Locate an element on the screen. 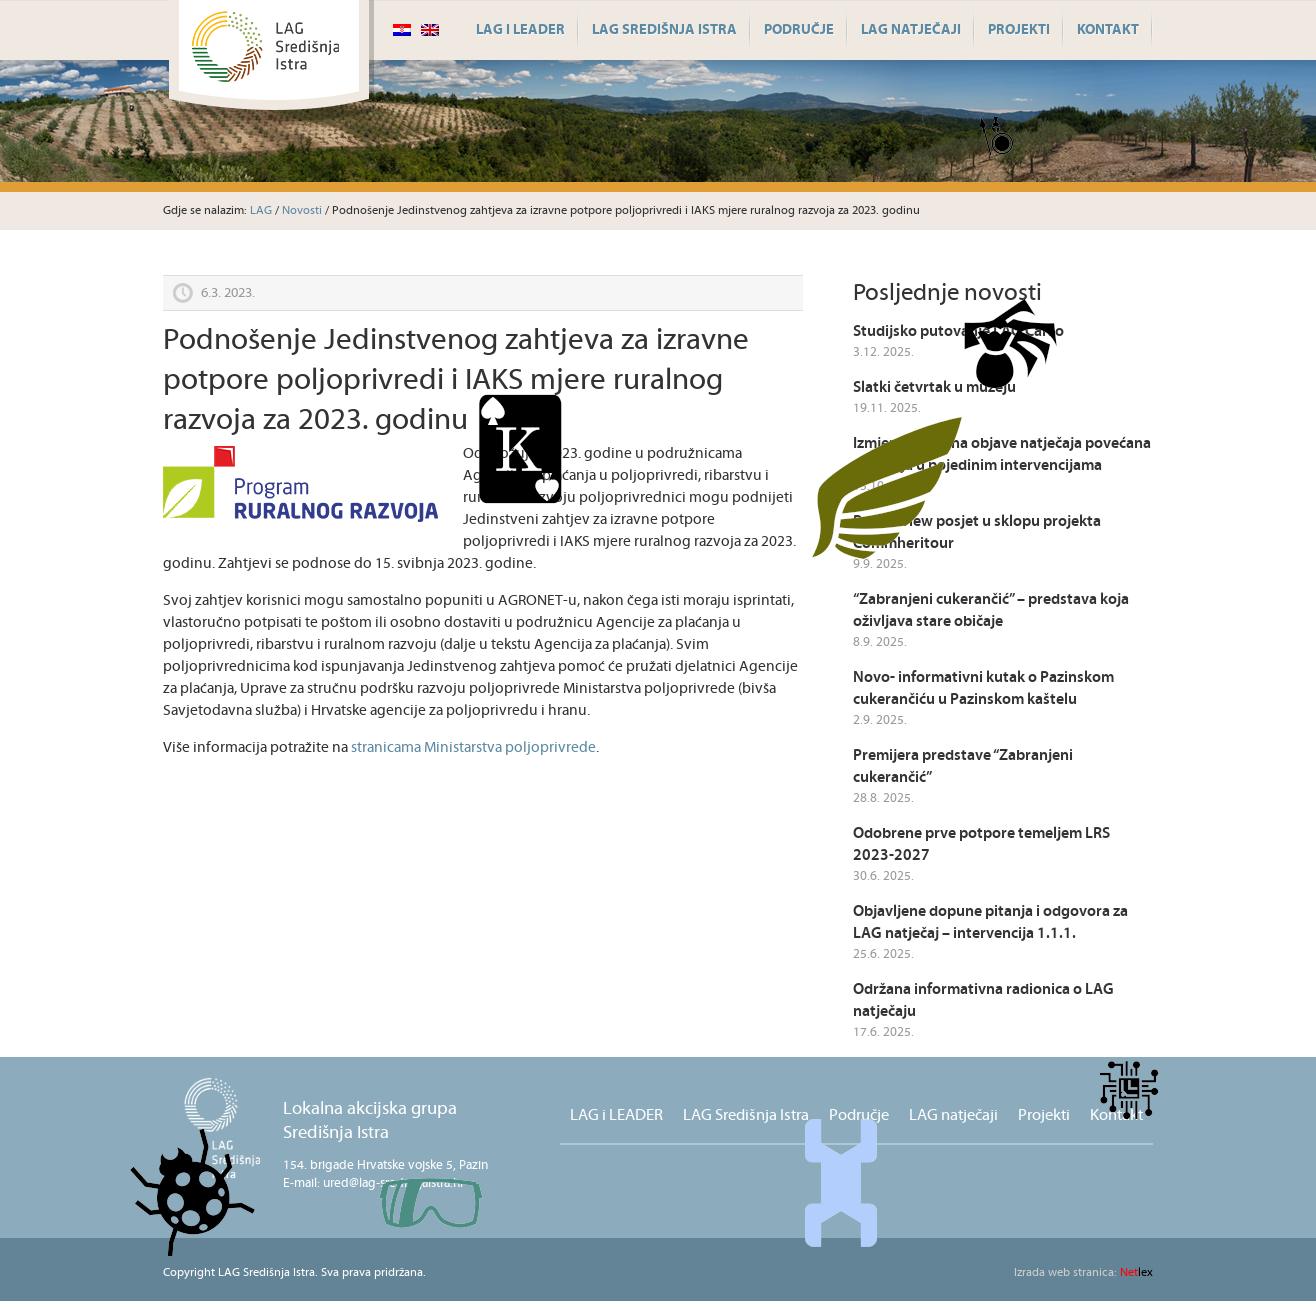 This screenshot has height=1301, width=1316. king of spades playing card is located at coordinates (520, 449).